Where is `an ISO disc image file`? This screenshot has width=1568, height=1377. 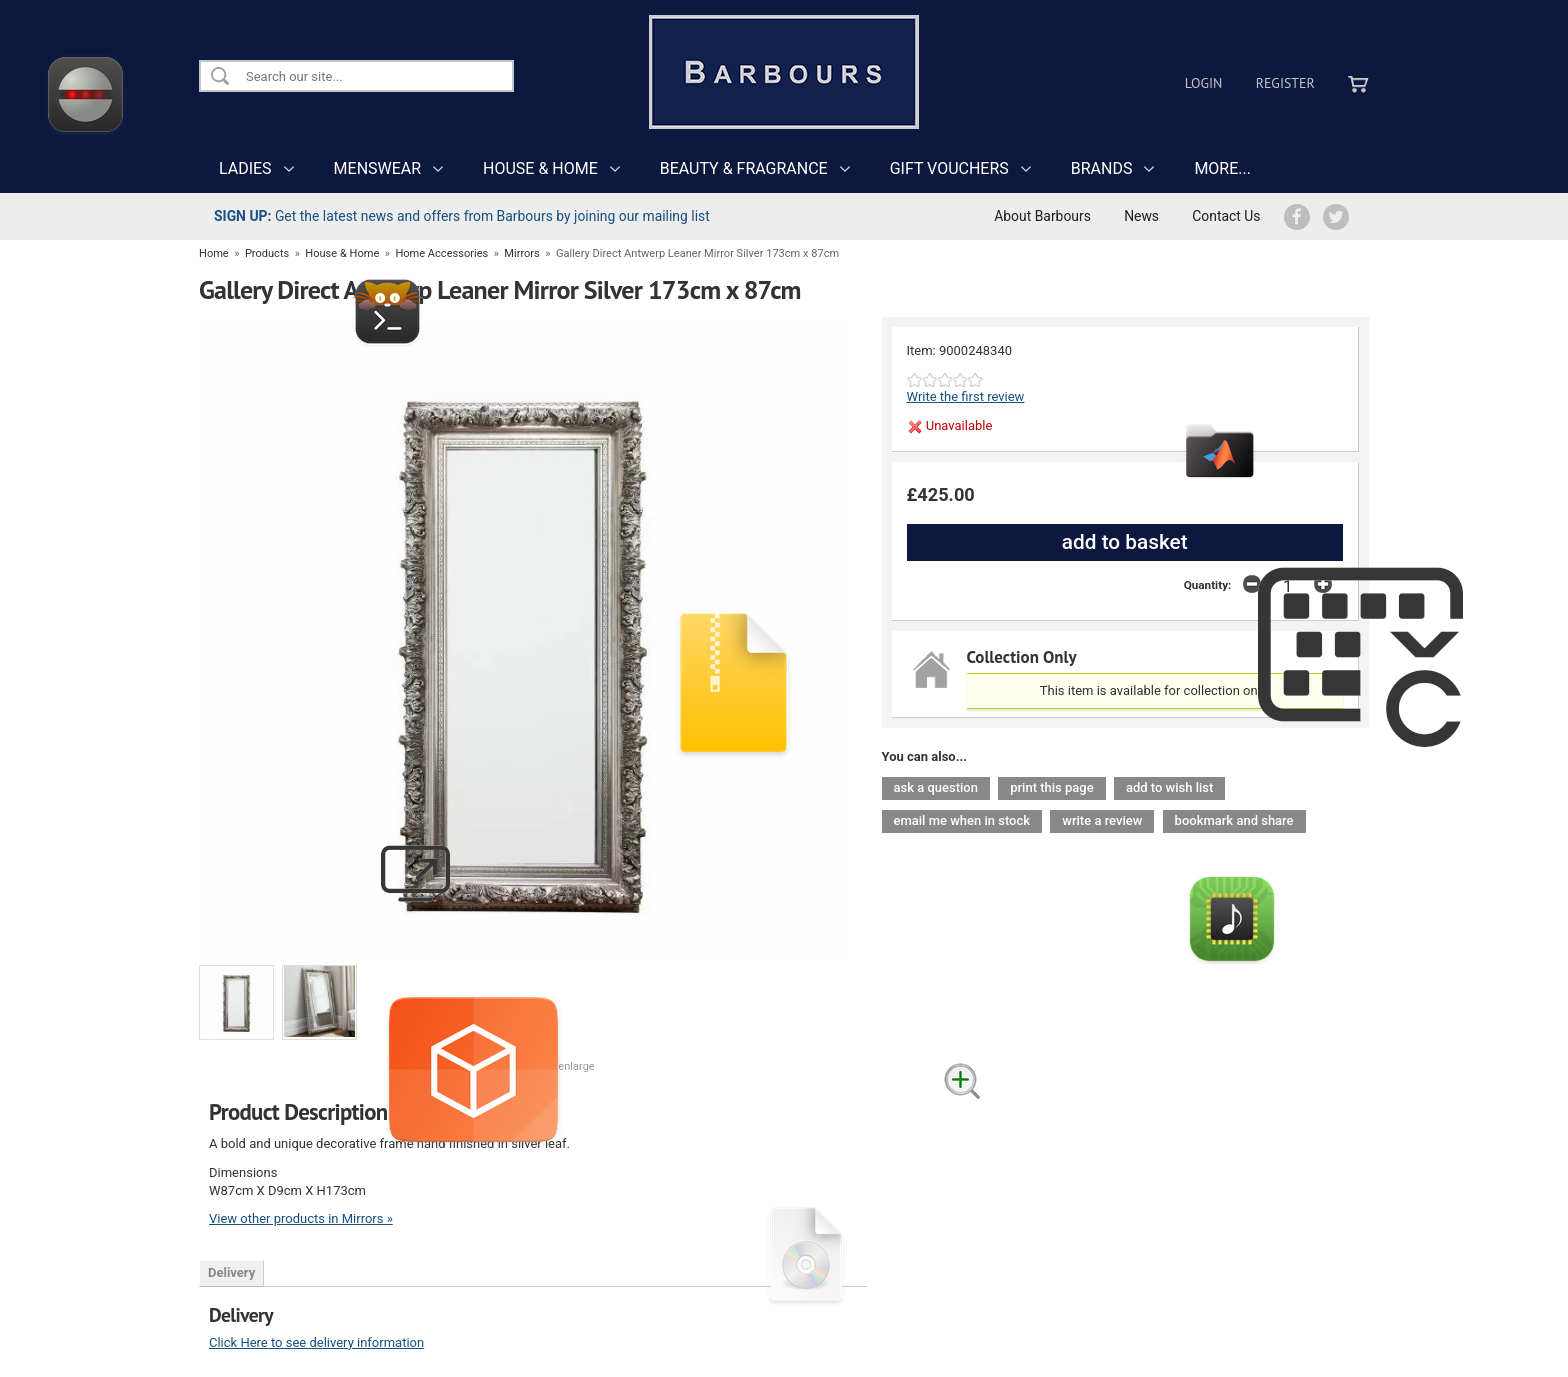 an ISO disc image file is located at coordinates (806, 1256).